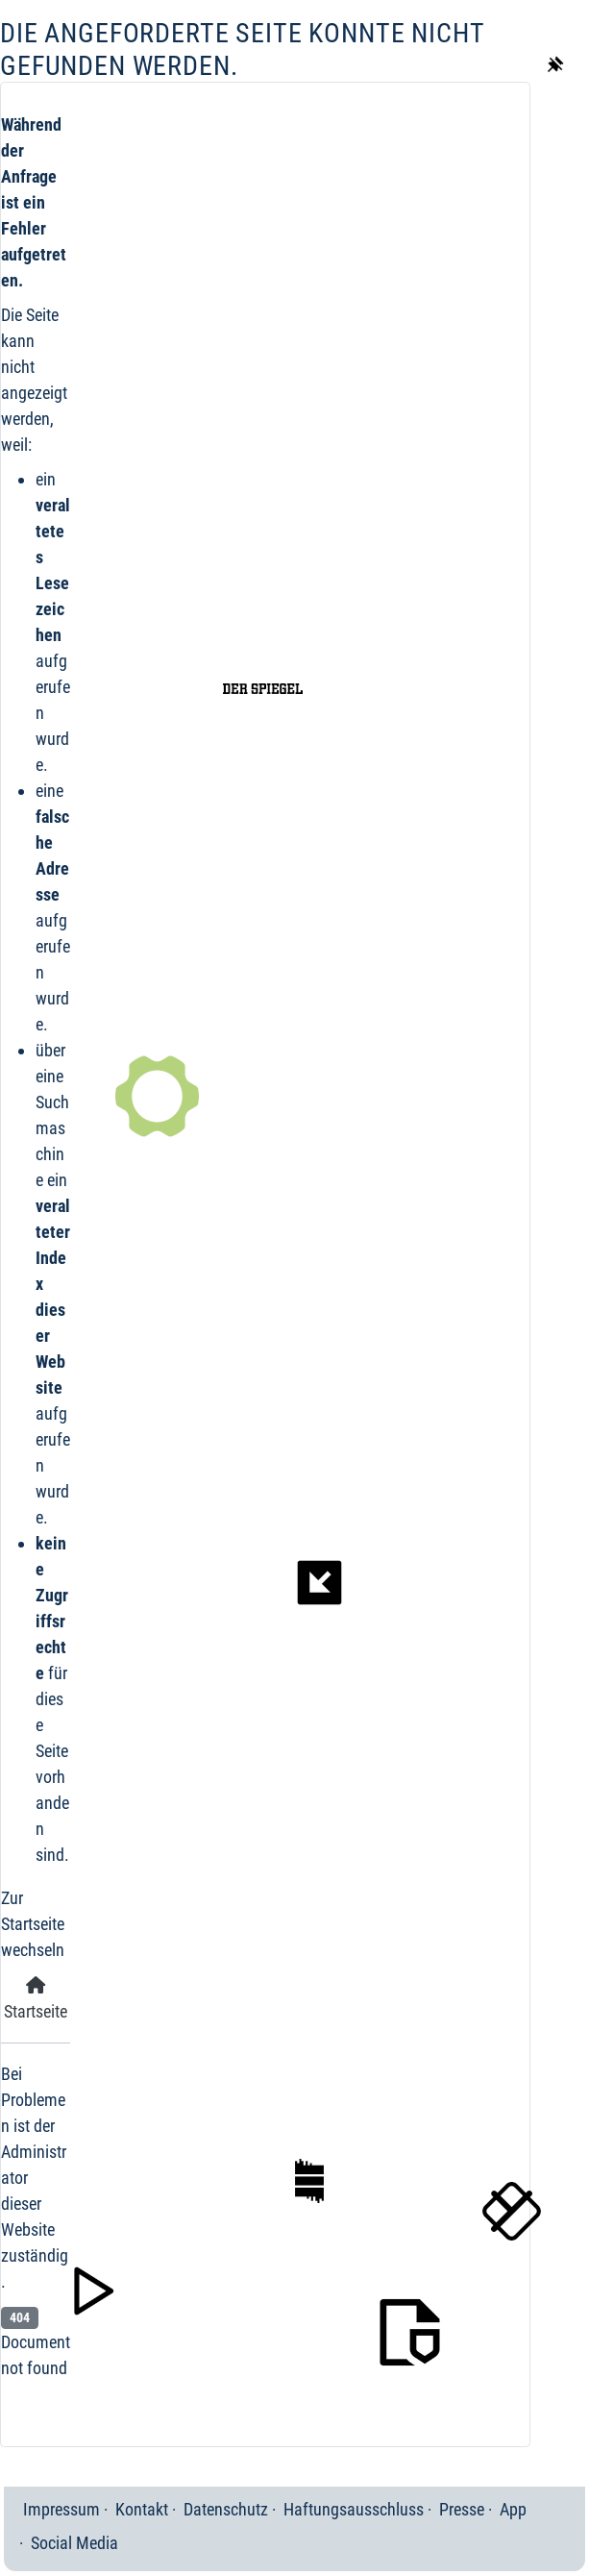 The width and height of the screenshot is (589, 2576). Describe the element at coordinates (89, 2291) in the screenshot. I see `play media content` at that location.